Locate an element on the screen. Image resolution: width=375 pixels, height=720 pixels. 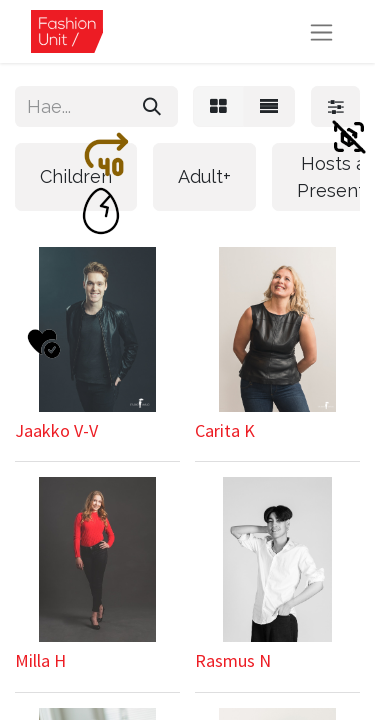
indicates a cracked or broken item is located at coordinates (101, 211).